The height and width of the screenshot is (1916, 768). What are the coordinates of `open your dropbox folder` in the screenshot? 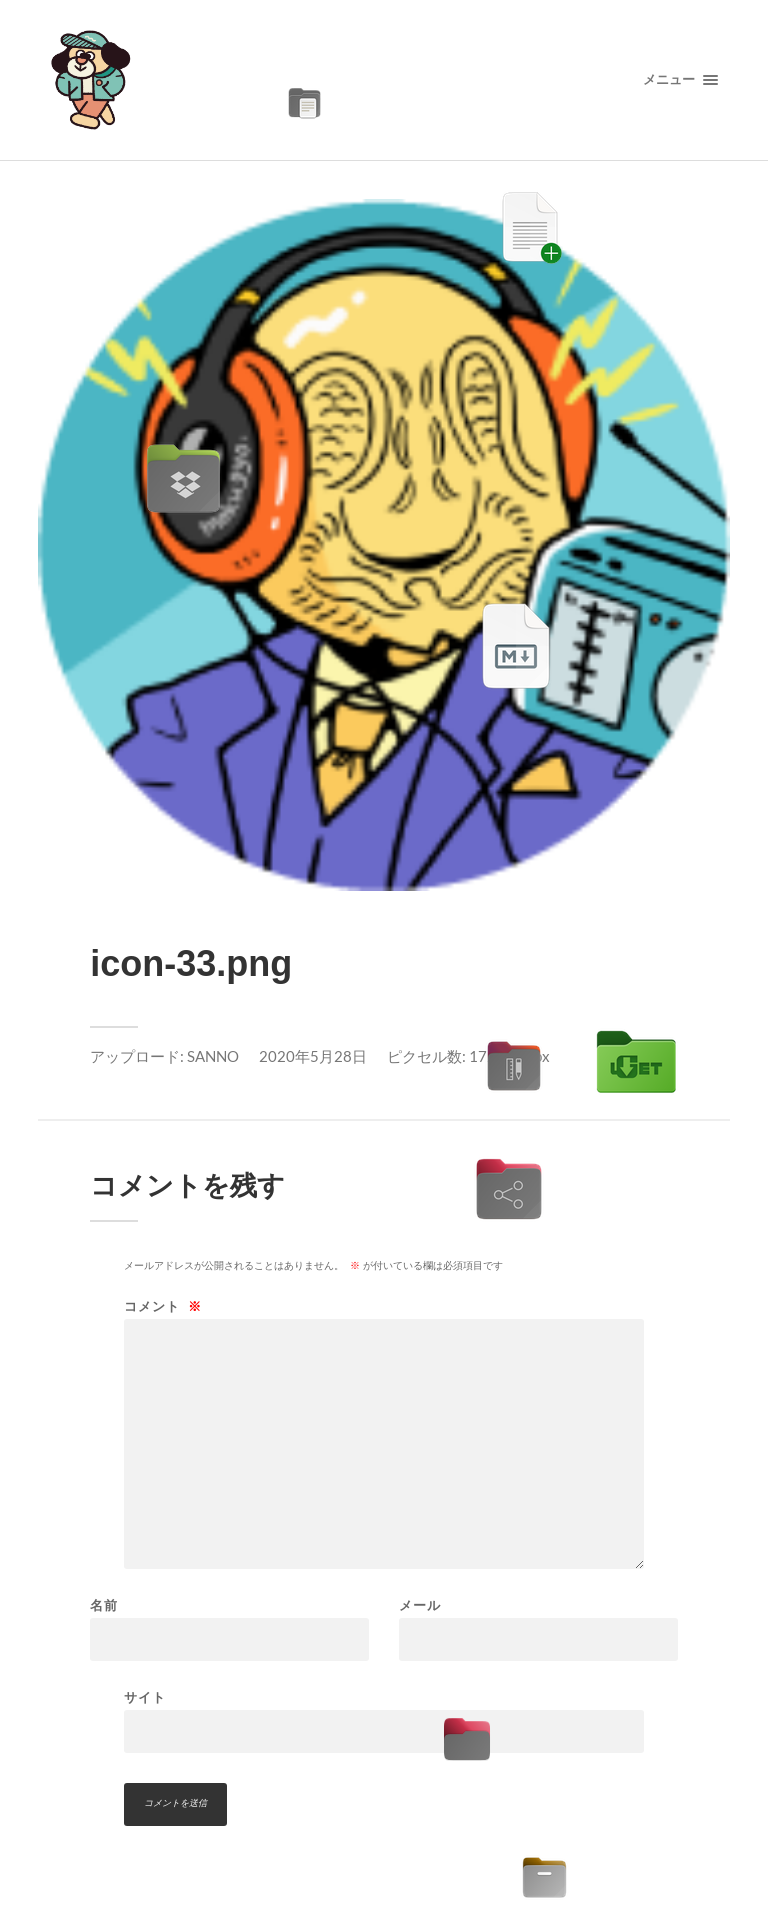 It's located at (183, 478).